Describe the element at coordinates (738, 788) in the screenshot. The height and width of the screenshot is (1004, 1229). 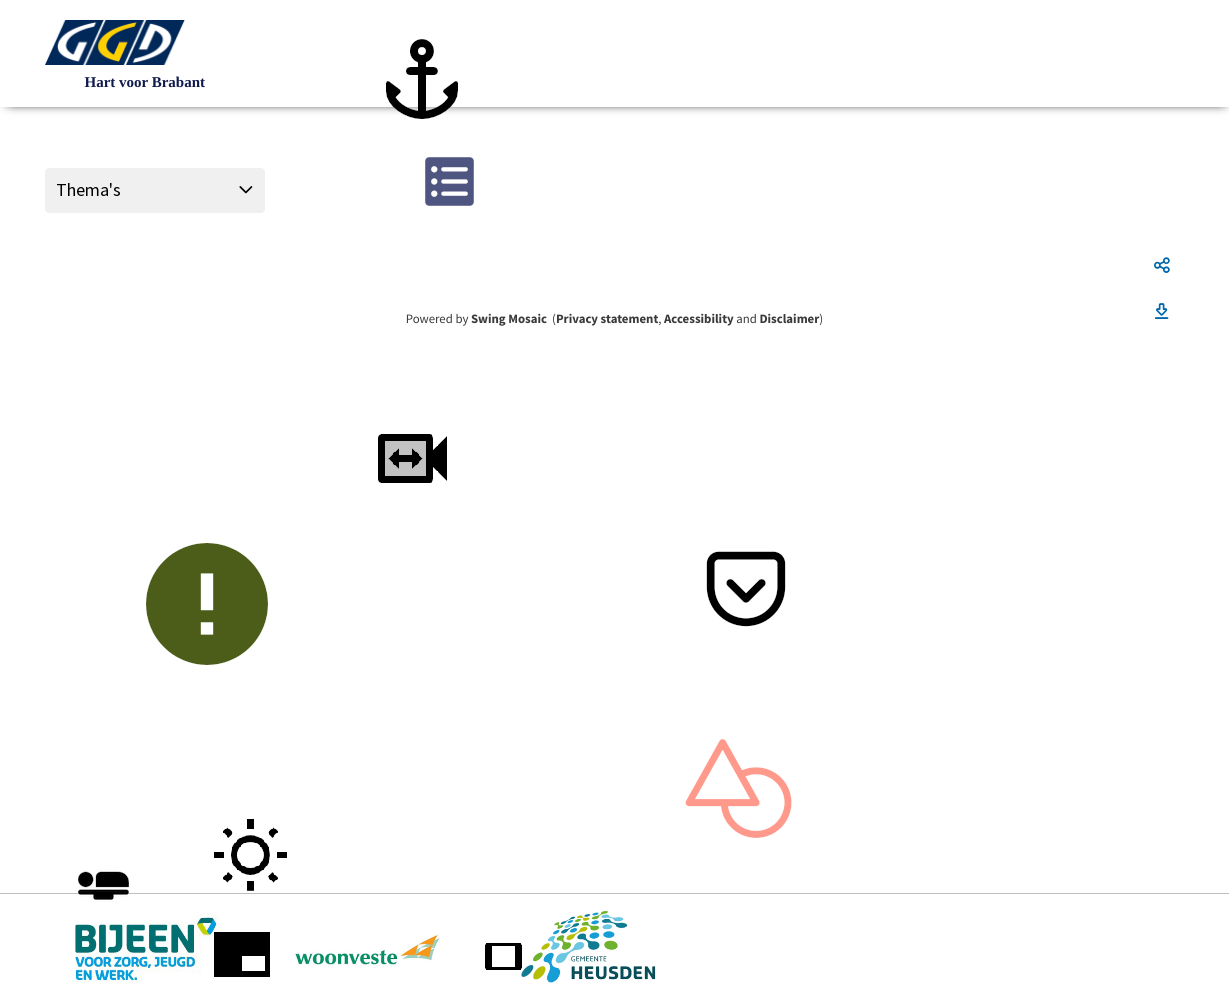
I see `access shape tools or drawing options` at that location.